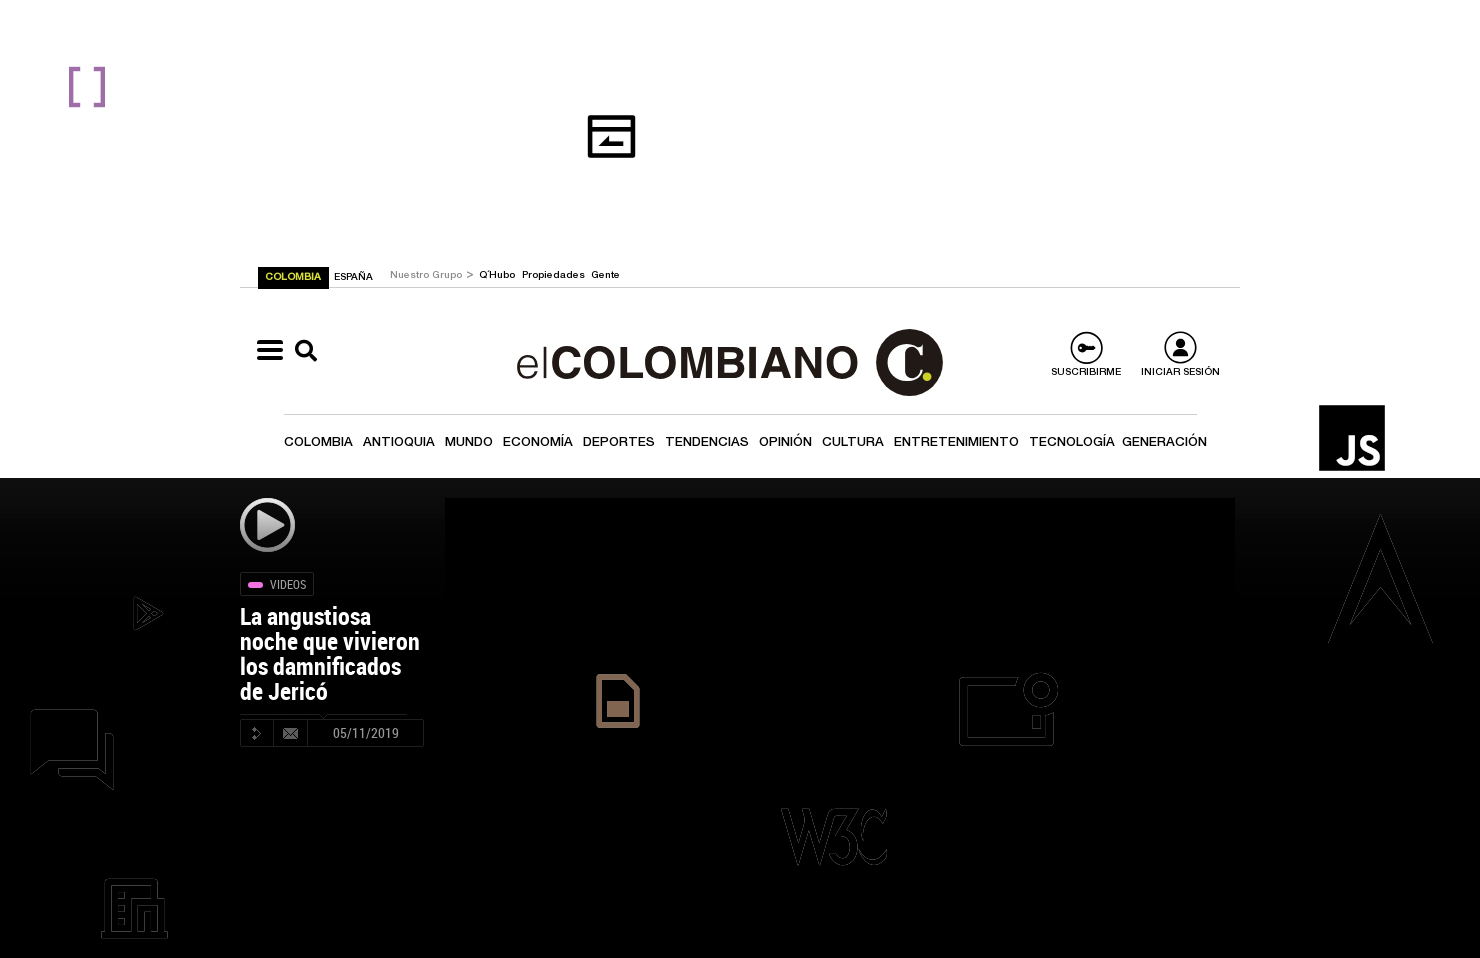 The image size is (1480, 958). I want to click on javascript programming language logo, so click(1352, 438).